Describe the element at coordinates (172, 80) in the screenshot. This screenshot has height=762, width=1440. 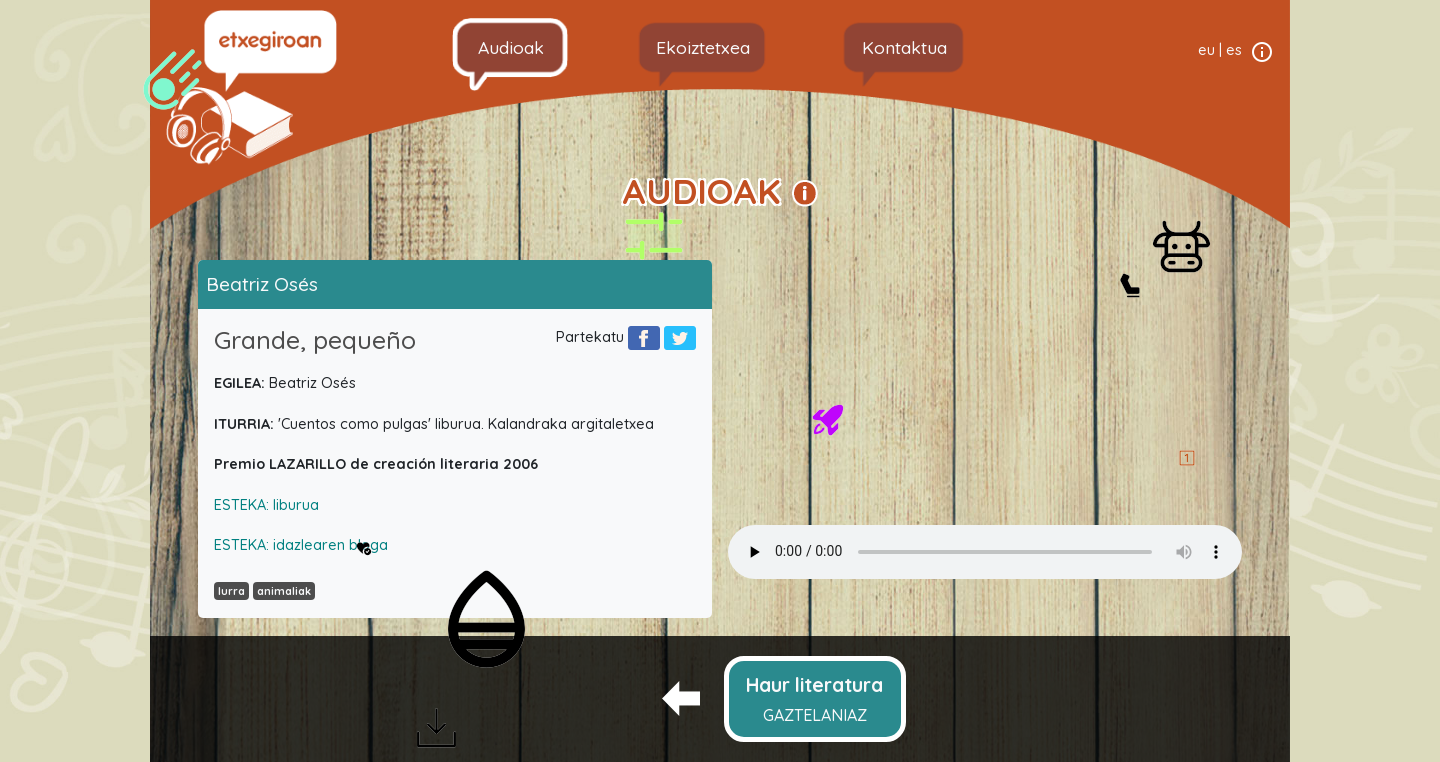
I see `indicates a trending or viral item` at that location.